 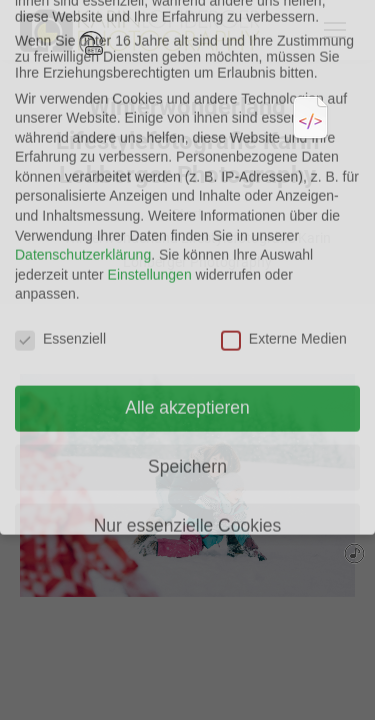 I want to click on open cantata music player, so click(x=354, y=553).